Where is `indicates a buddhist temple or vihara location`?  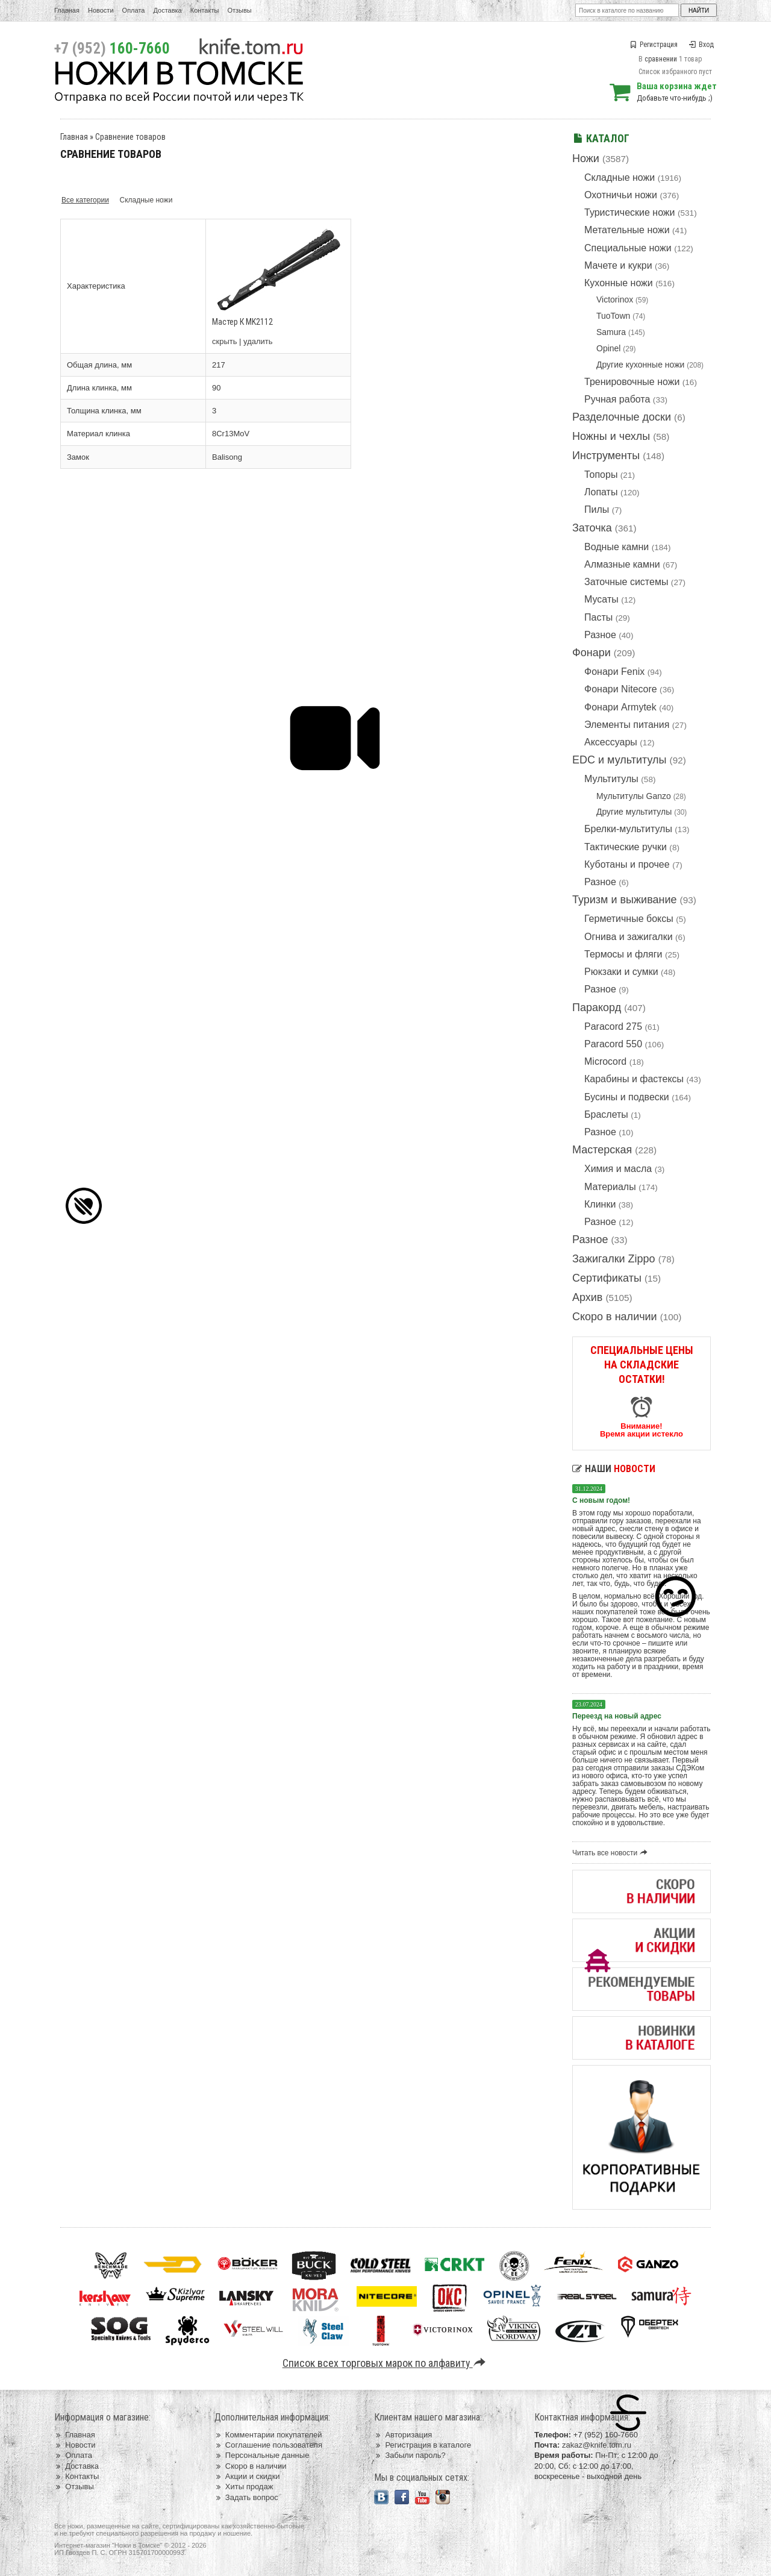 indicates a buddhist temple or vihara location is located at coordinates (598, 1961).